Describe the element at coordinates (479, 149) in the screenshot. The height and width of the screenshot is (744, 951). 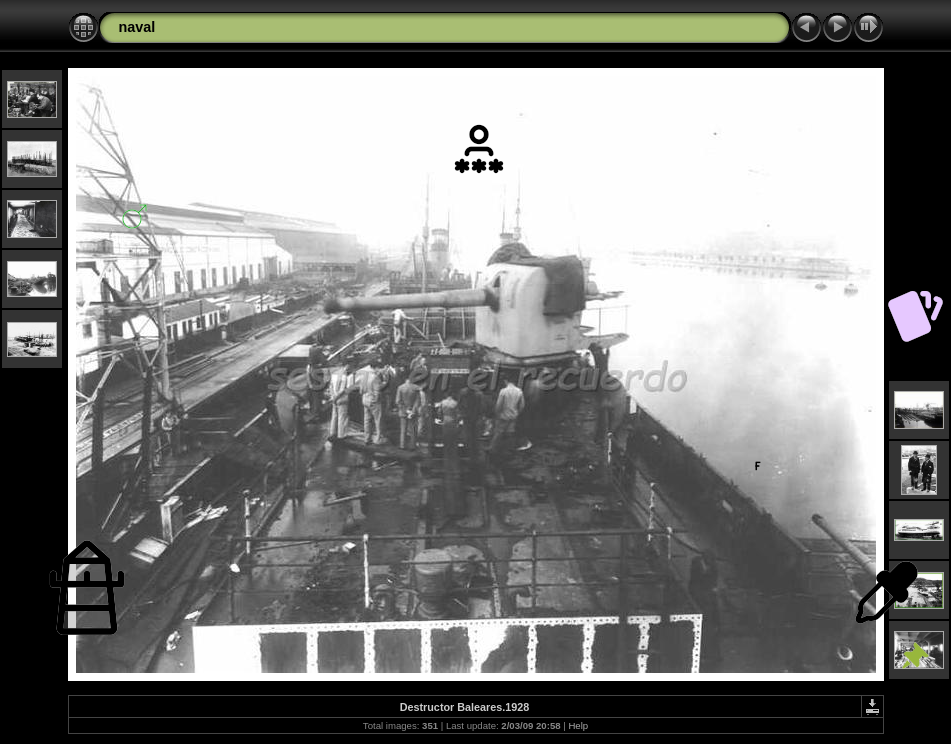
I see `enter user password to sign in` at that location.